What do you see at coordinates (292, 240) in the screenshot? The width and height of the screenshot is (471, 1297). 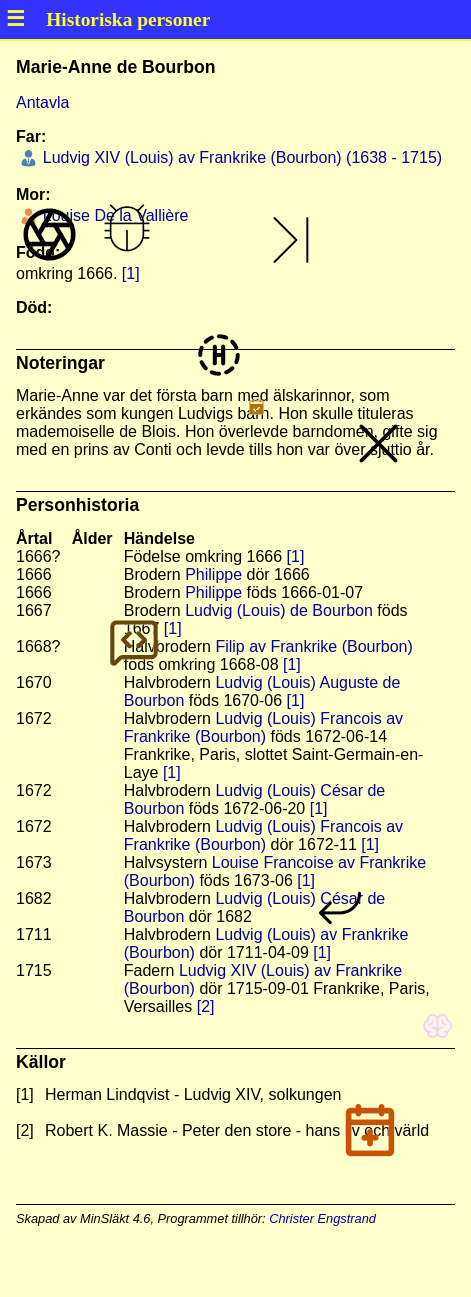 I see `skip to end of content` at bounding box center [292, 240].